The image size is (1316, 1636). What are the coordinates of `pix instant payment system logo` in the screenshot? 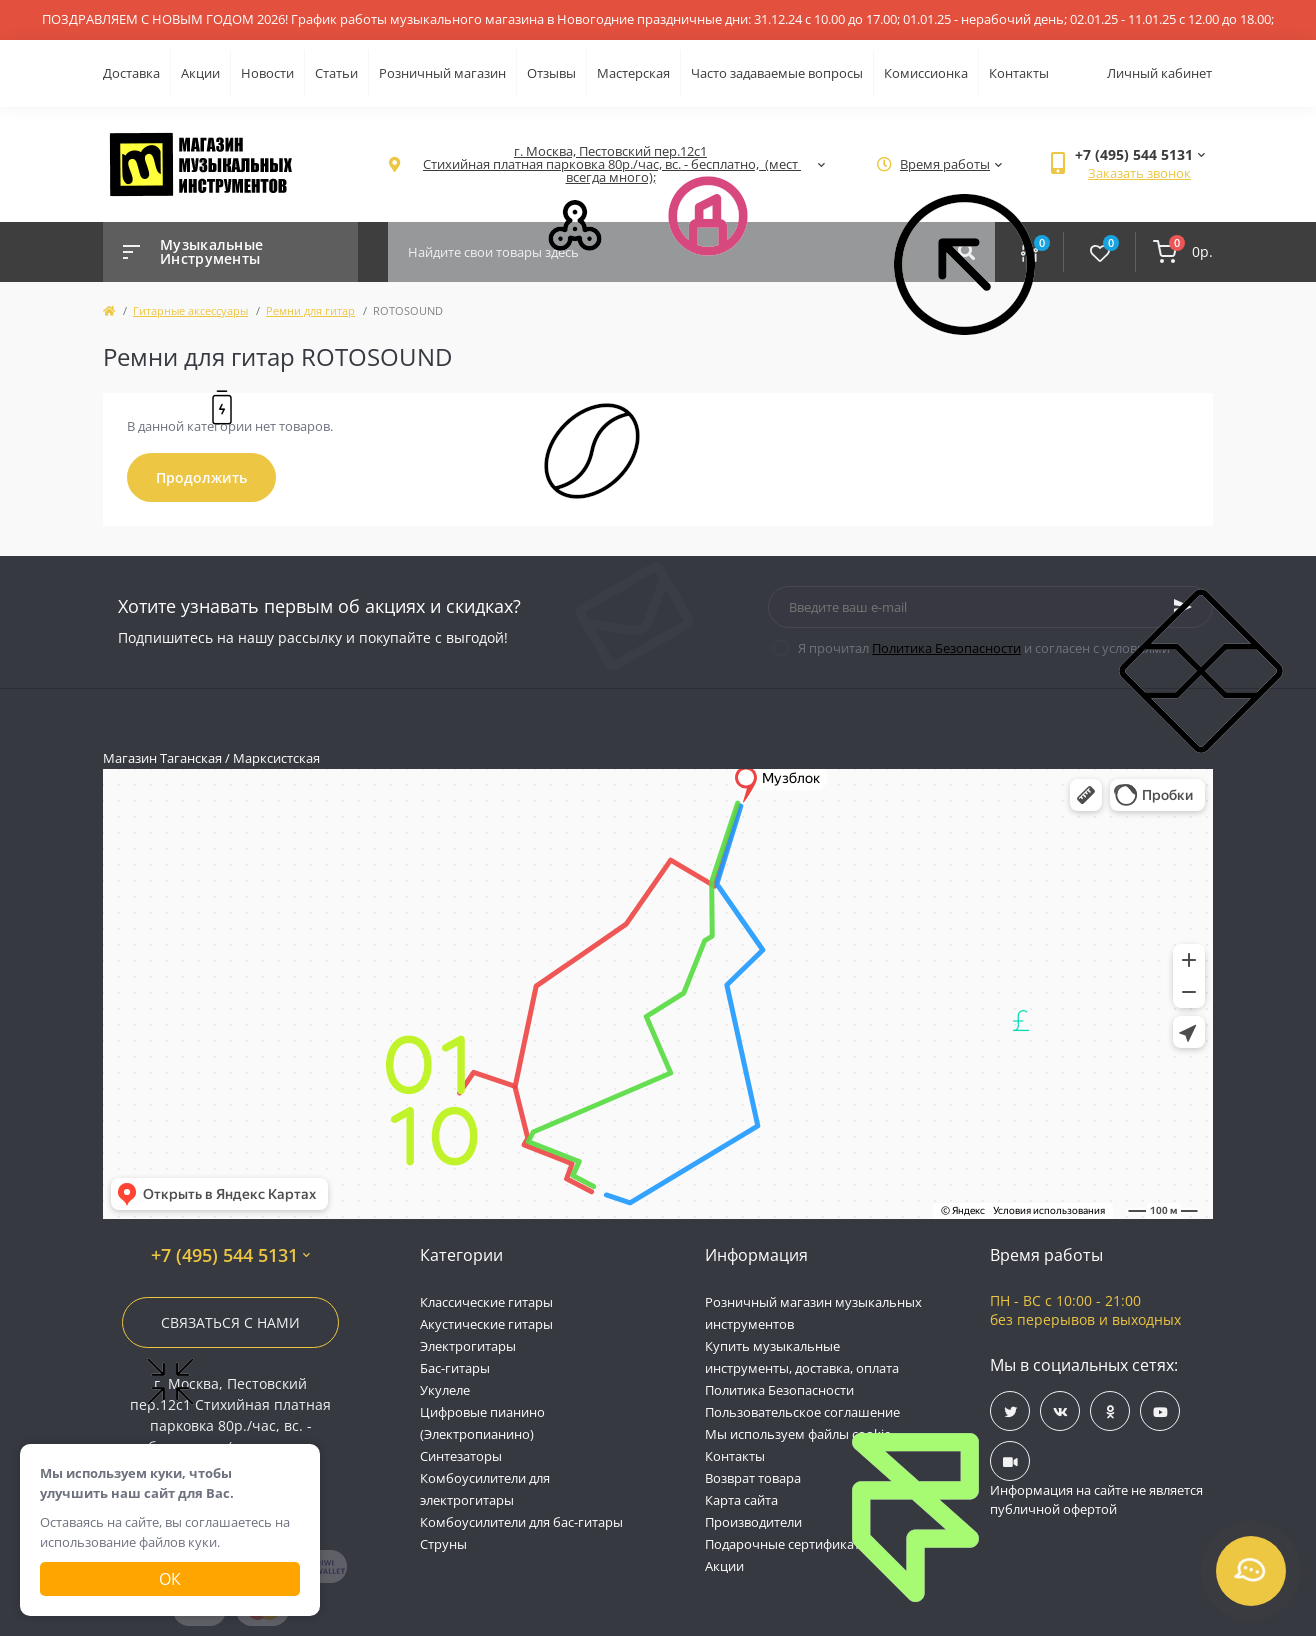 It's located at (1201, 671).